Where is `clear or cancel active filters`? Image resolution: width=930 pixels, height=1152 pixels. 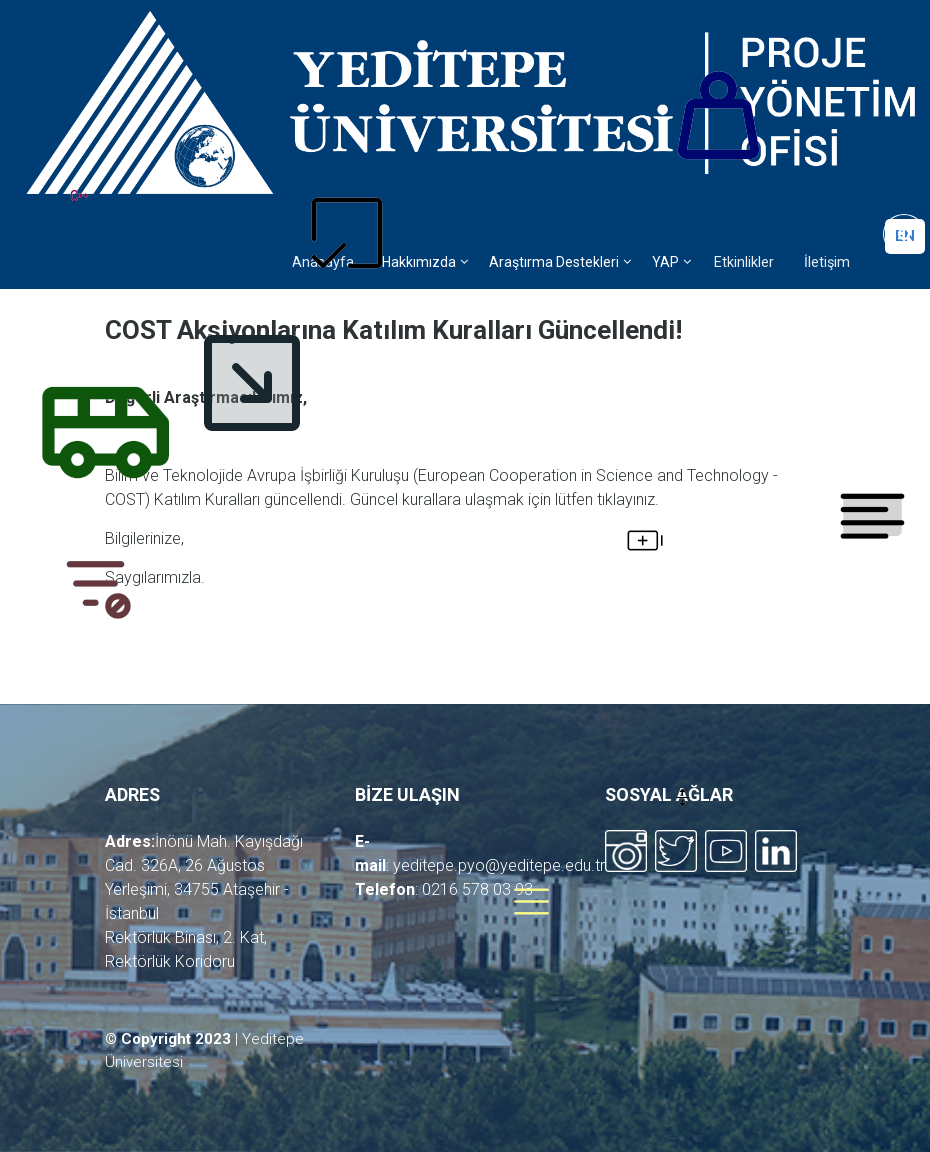
clear or cancel active filters is located at coordinates (95, 583).